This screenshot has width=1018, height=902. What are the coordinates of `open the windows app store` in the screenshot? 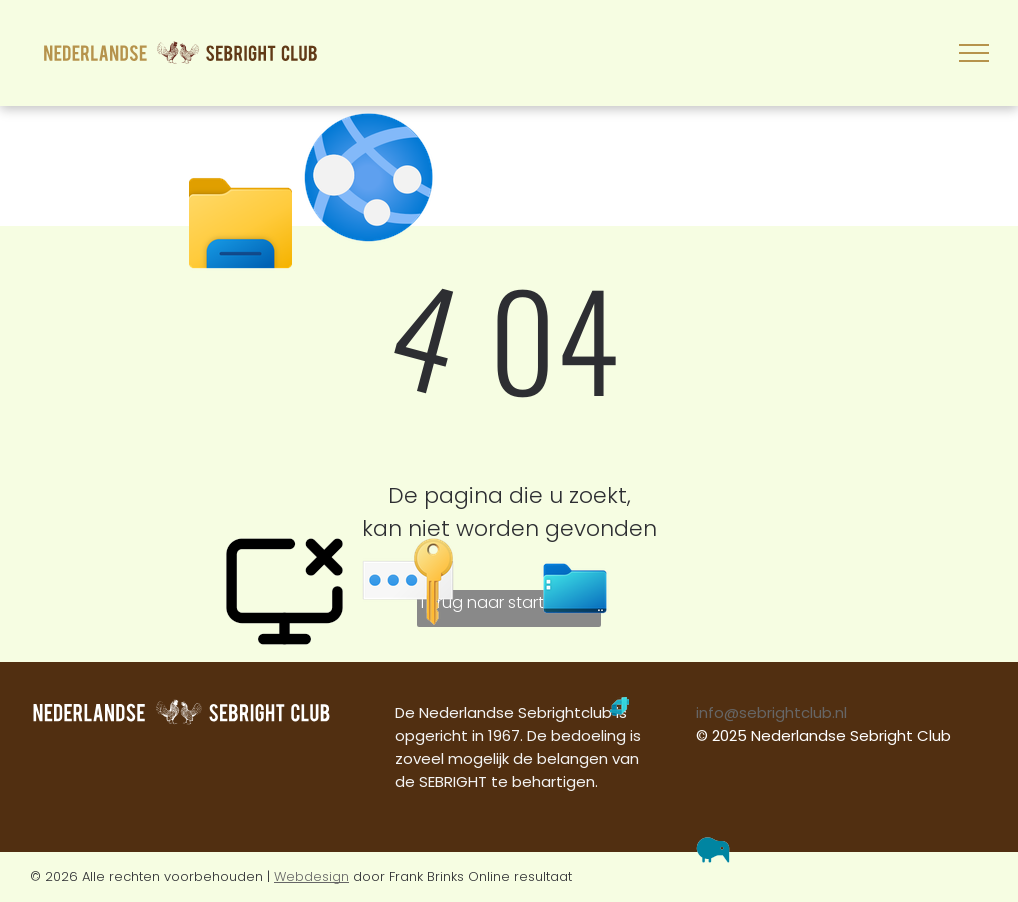 It's located at (368, 177).